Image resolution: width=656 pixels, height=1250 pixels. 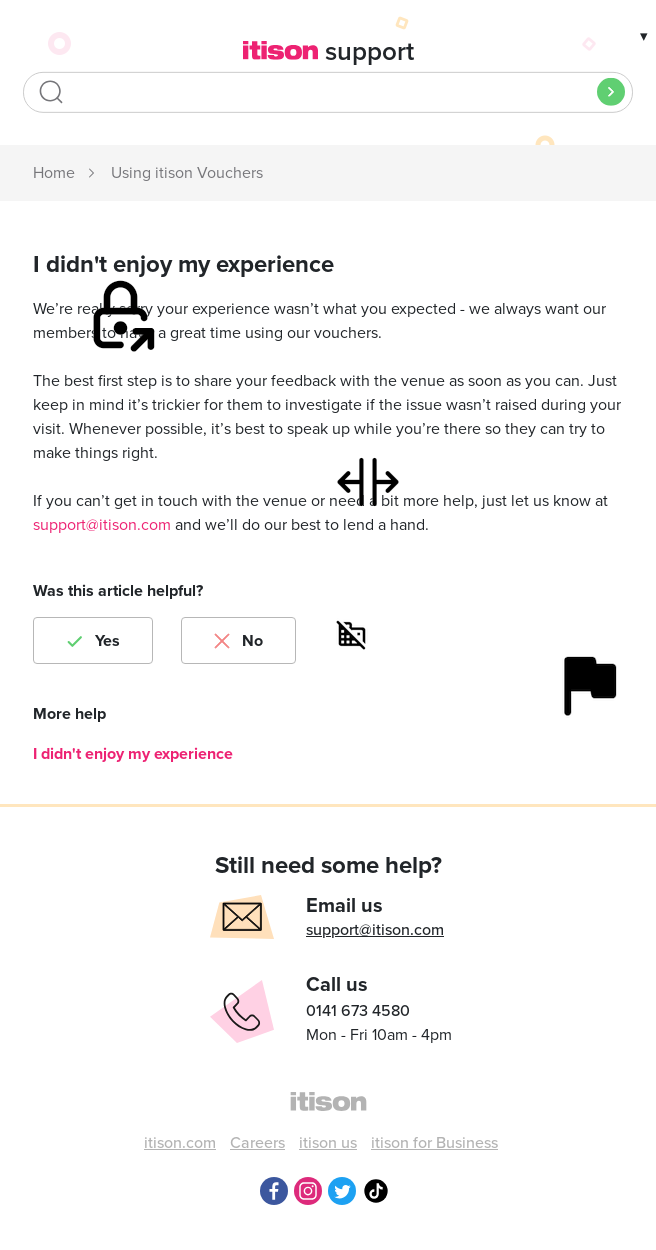 I want to click on share secure content with others, so click(x=120, y=314).